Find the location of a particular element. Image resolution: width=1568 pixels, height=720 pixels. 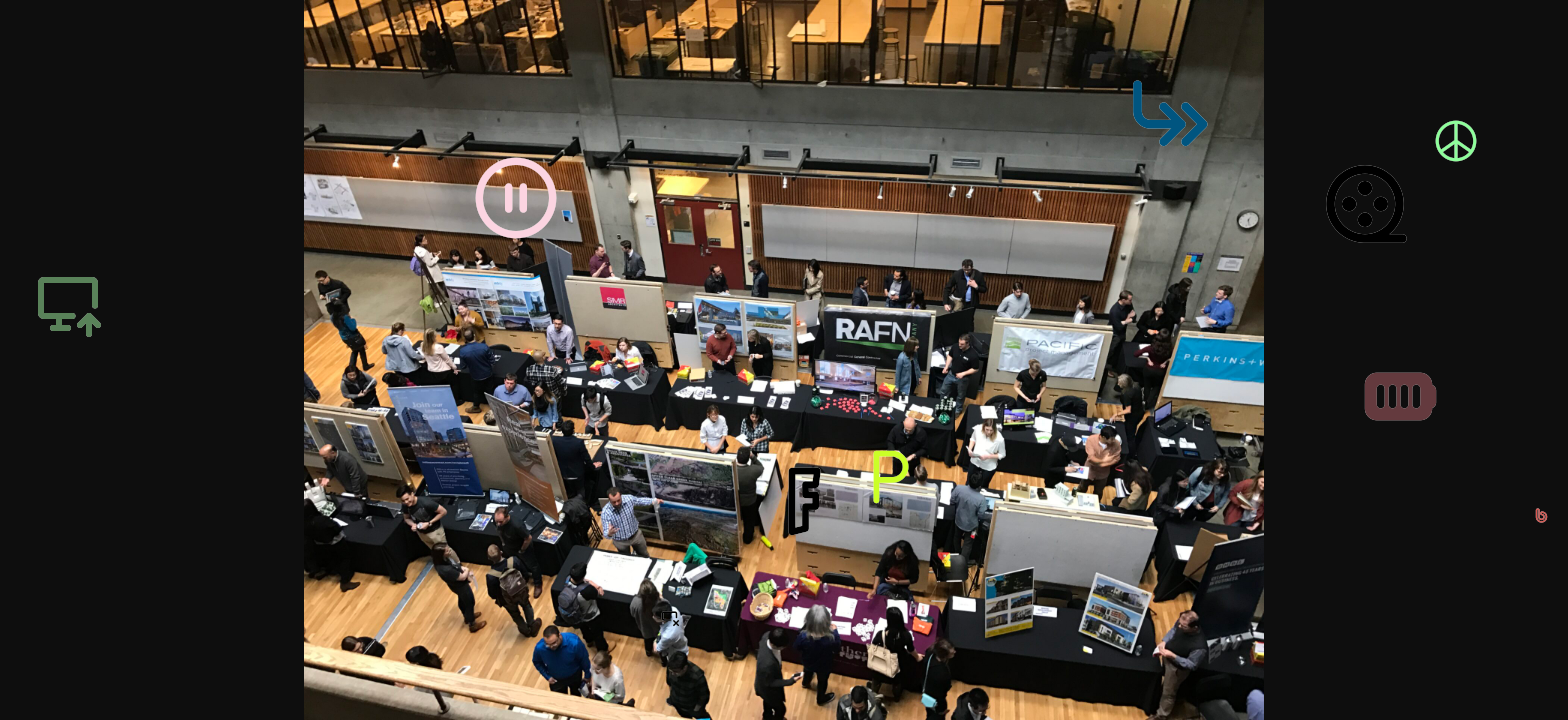

indicates full or high battery level is located at coordinates (1400, 396).